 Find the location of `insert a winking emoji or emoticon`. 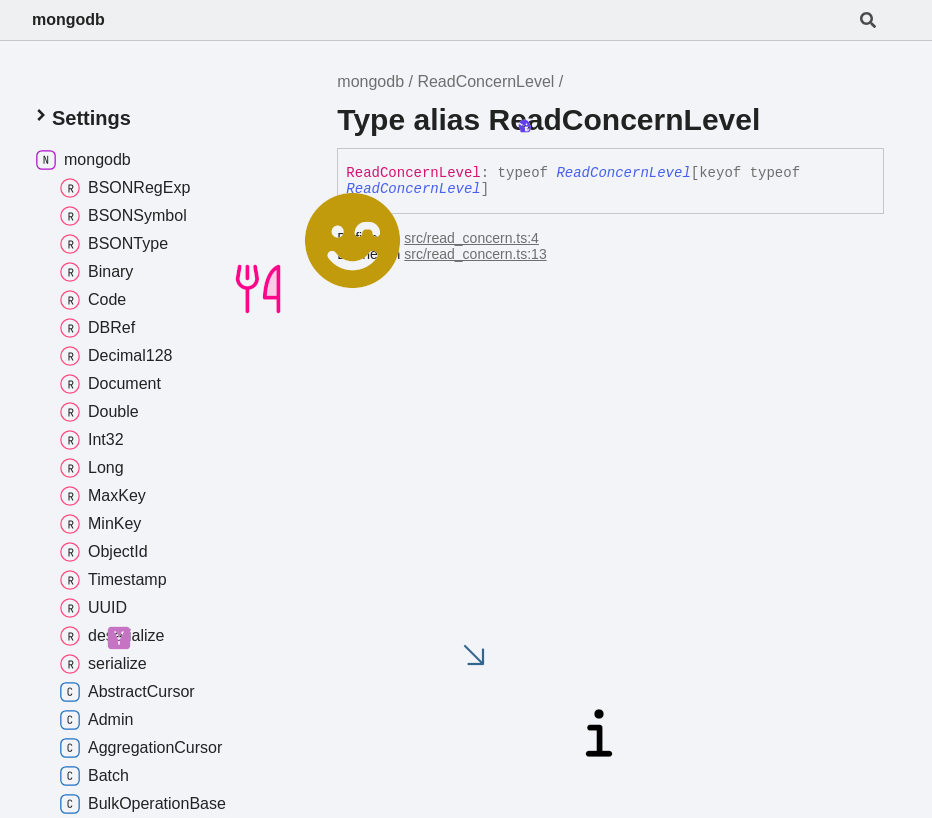

insert a winking emoji or emoticon is located at coordinates (352, 240).